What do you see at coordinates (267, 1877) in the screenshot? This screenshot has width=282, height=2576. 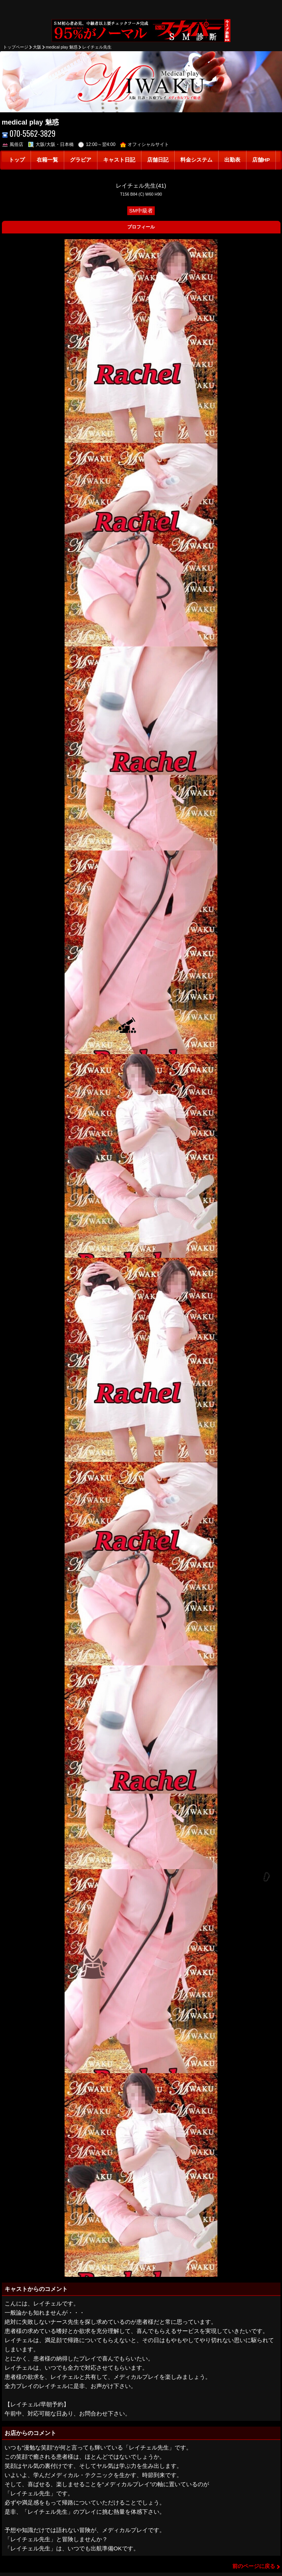 I see `climbing or outdoor gear category` at bounding box center [267, 1877].